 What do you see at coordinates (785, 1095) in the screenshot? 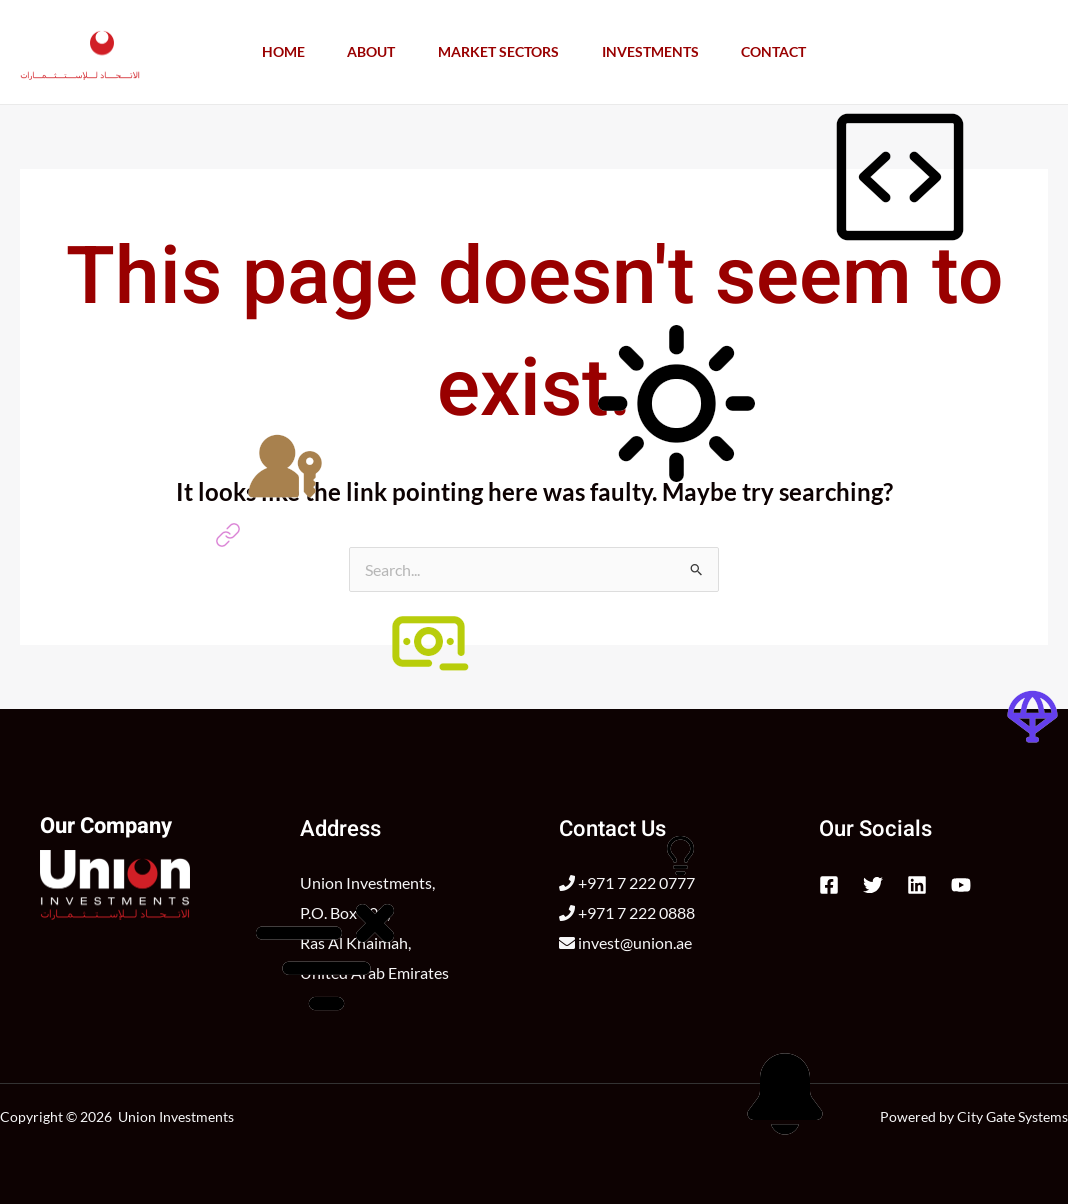
I see `view notifications` at bounding box center [785, 1095].